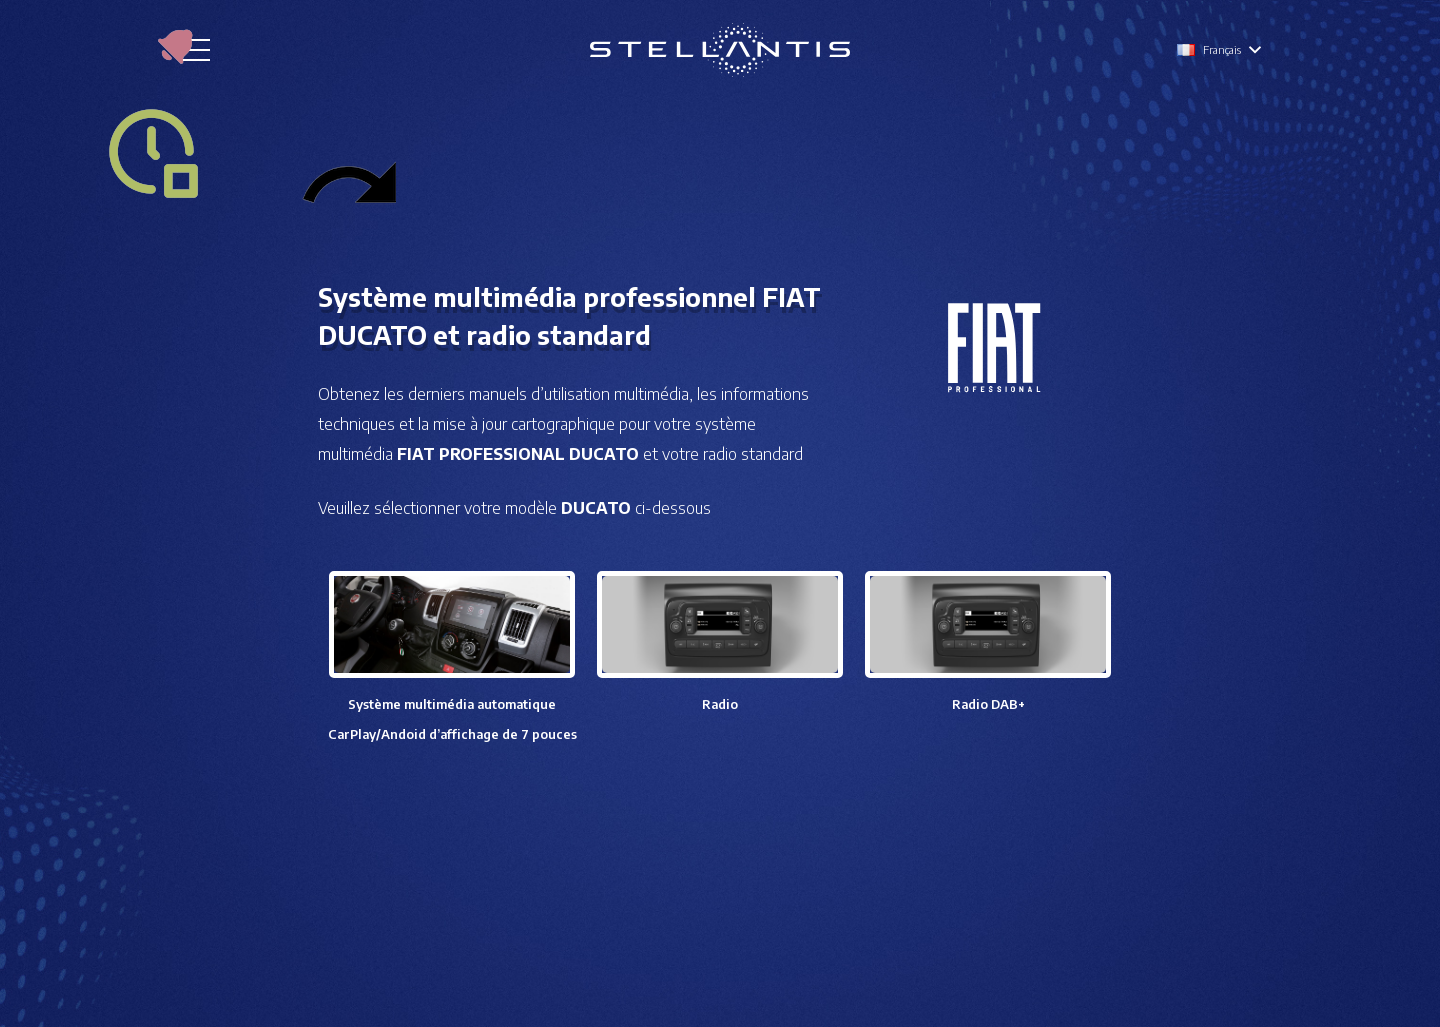 Image resolution: width=1440 pixels, height=1027 pixels. I want to click on stop a running timer, so click(151, 151).